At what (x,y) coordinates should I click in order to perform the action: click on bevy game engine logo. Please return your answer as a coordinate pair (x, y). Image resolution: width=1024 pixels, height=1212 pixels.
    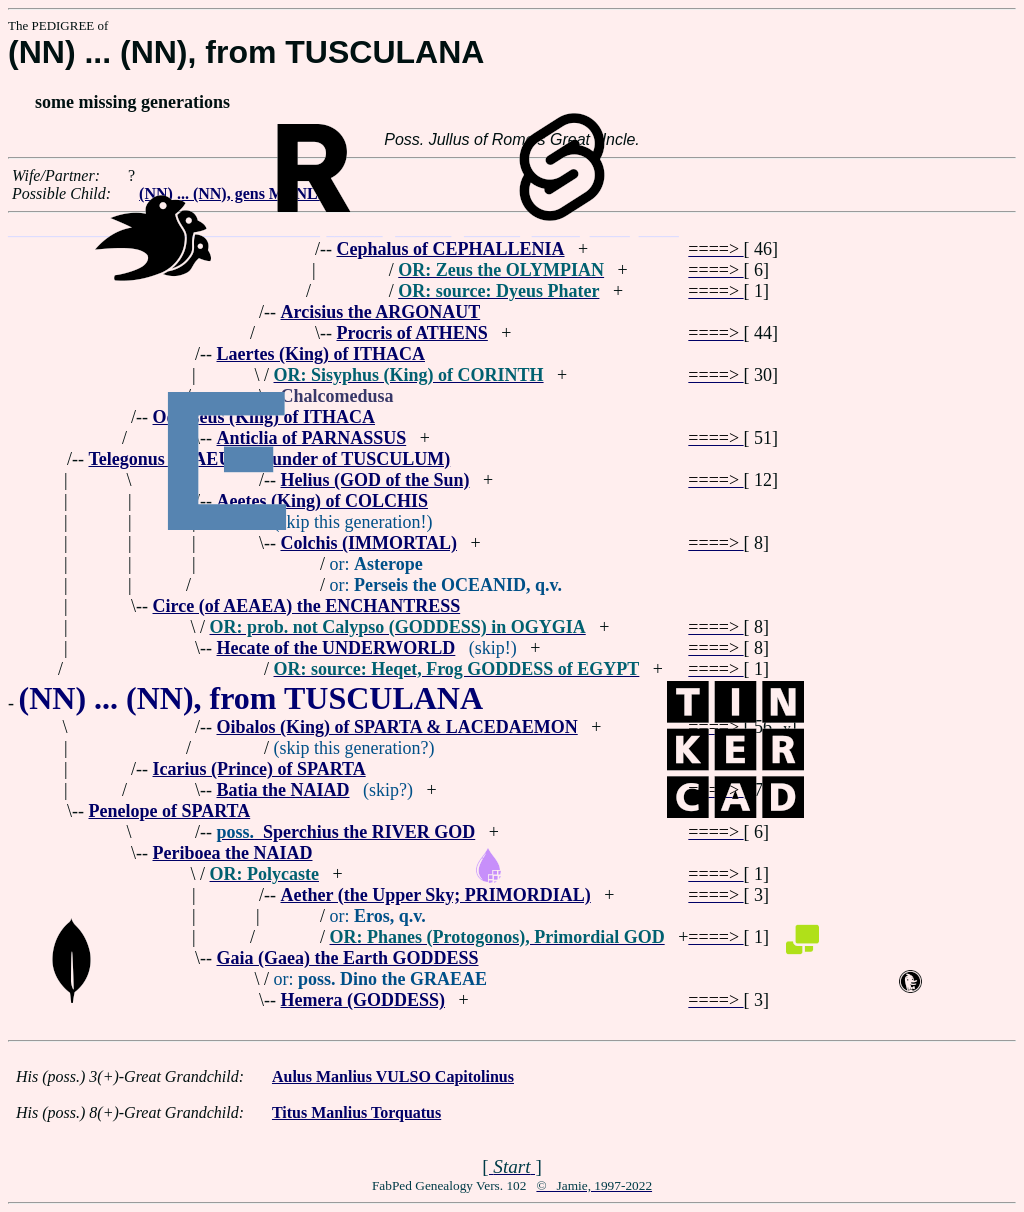
    Looking at the image, I should click on (153, 238).